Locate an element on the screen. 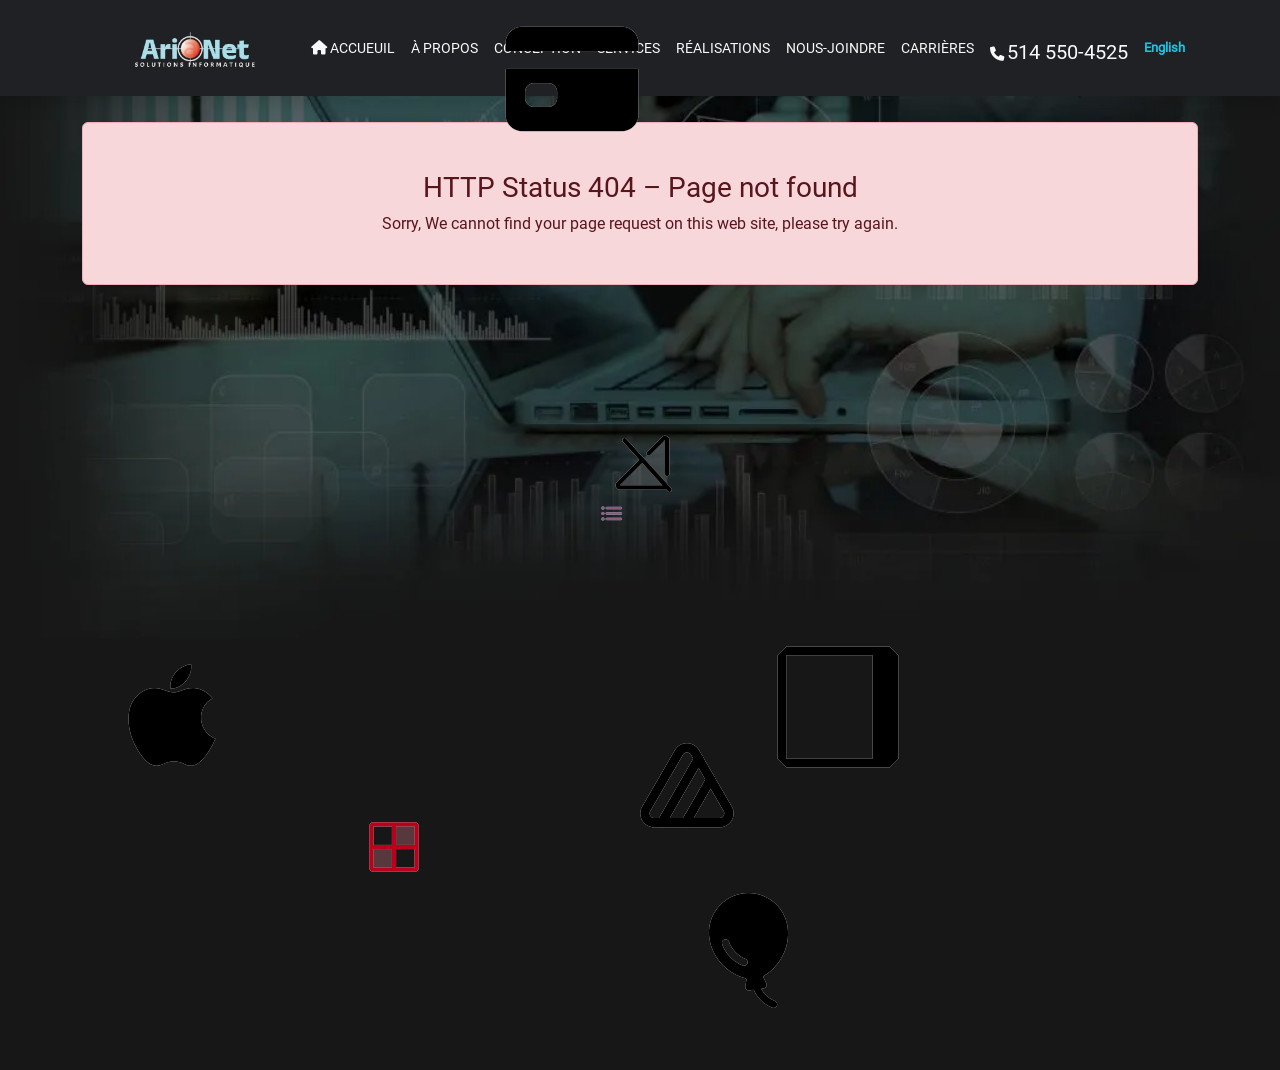 The image size is (1280, 1070). sign in with Apple is located at coordinates (172, 715).